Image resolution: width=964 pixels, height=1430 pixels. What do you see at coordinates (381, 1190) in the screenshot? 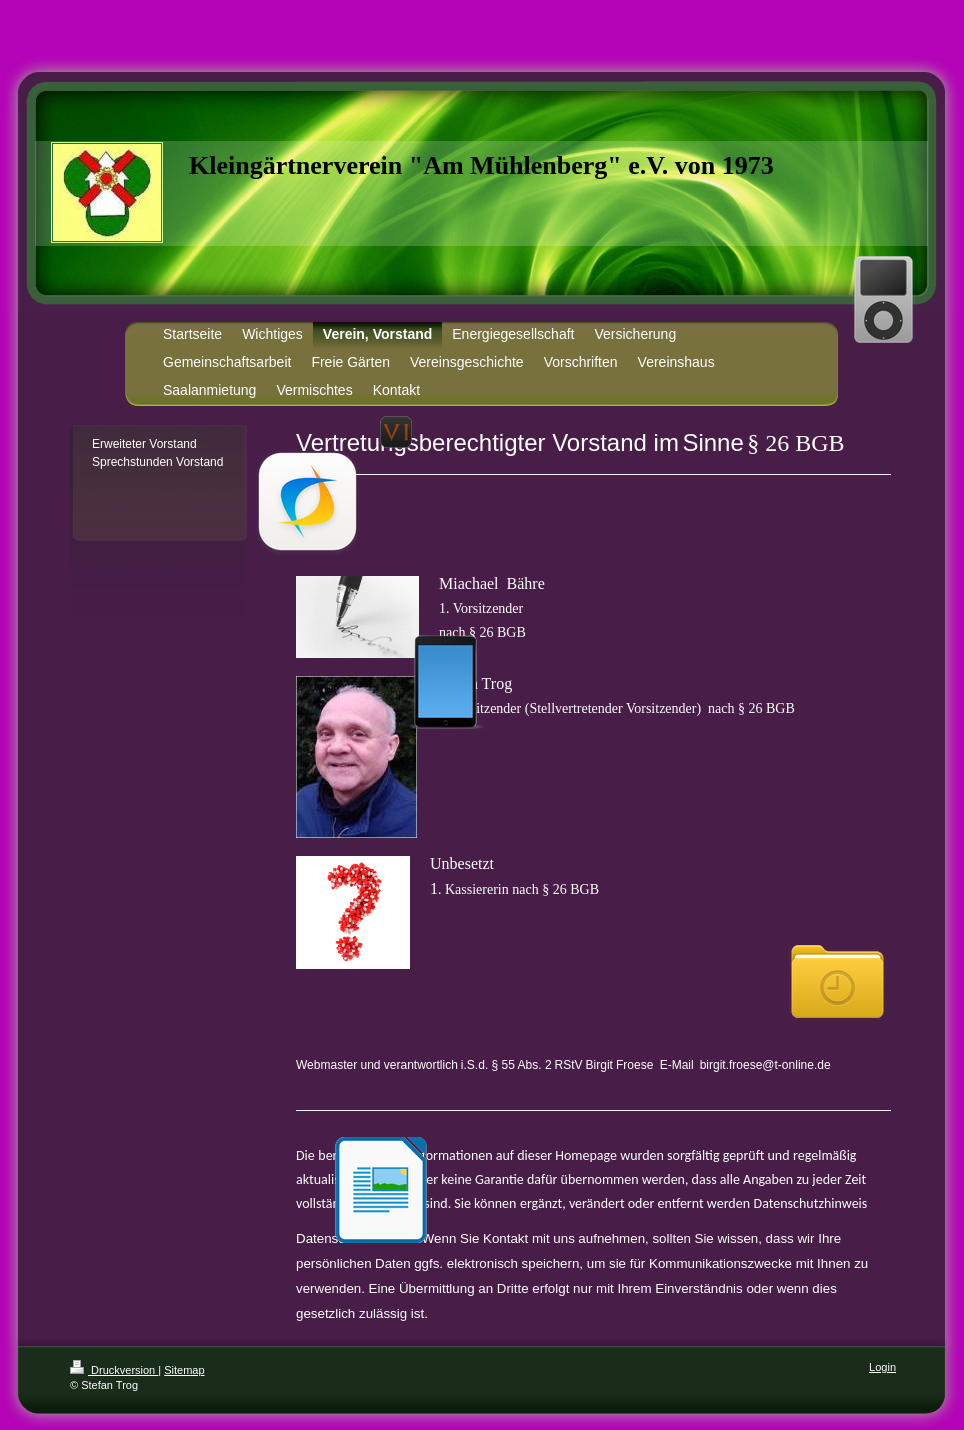
I see `open a libreoffice writer document` at bounding box center [381, 1190].